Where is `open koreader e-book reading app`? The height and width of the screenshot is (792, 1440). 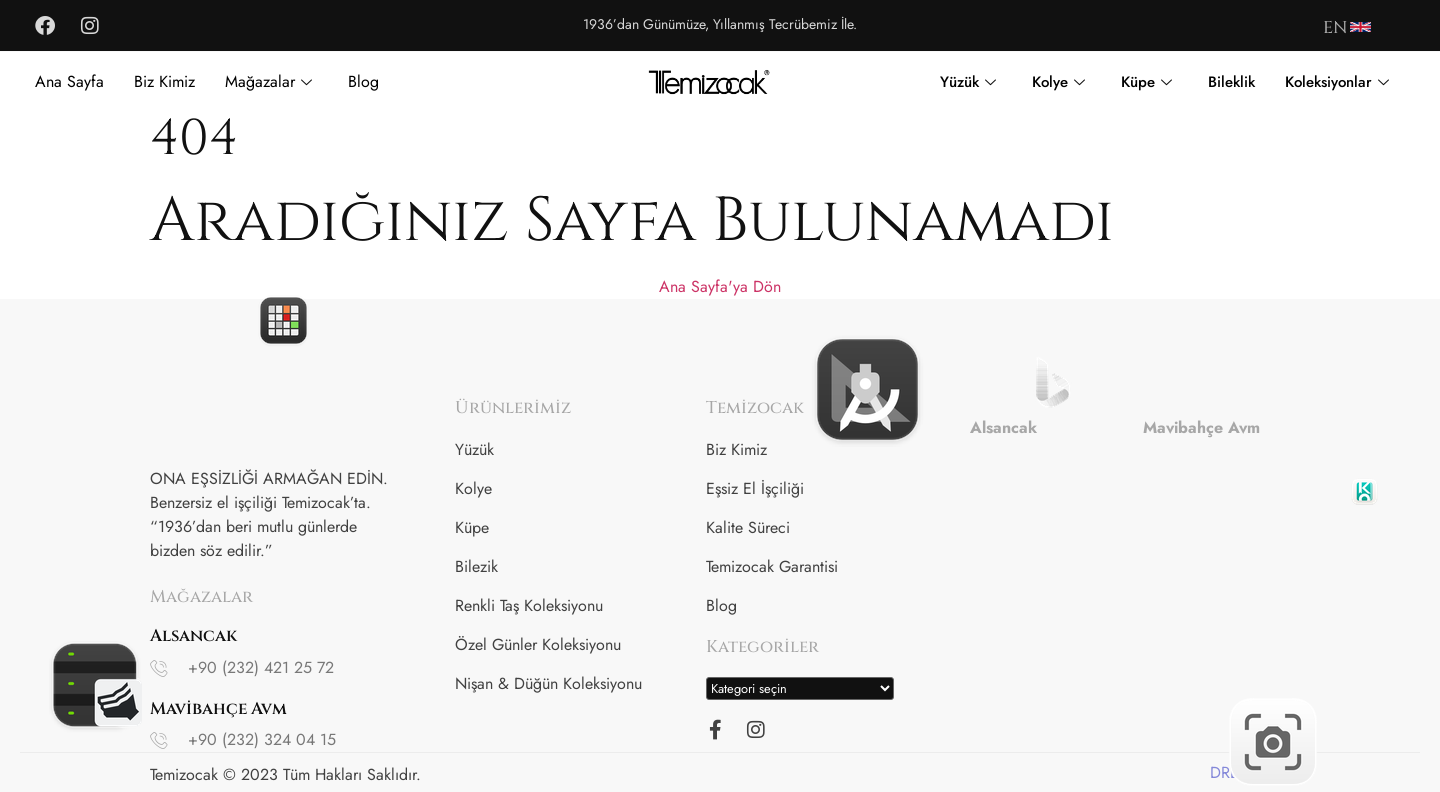 open koreader e-book reading app is located at coordinates (1364, 491).